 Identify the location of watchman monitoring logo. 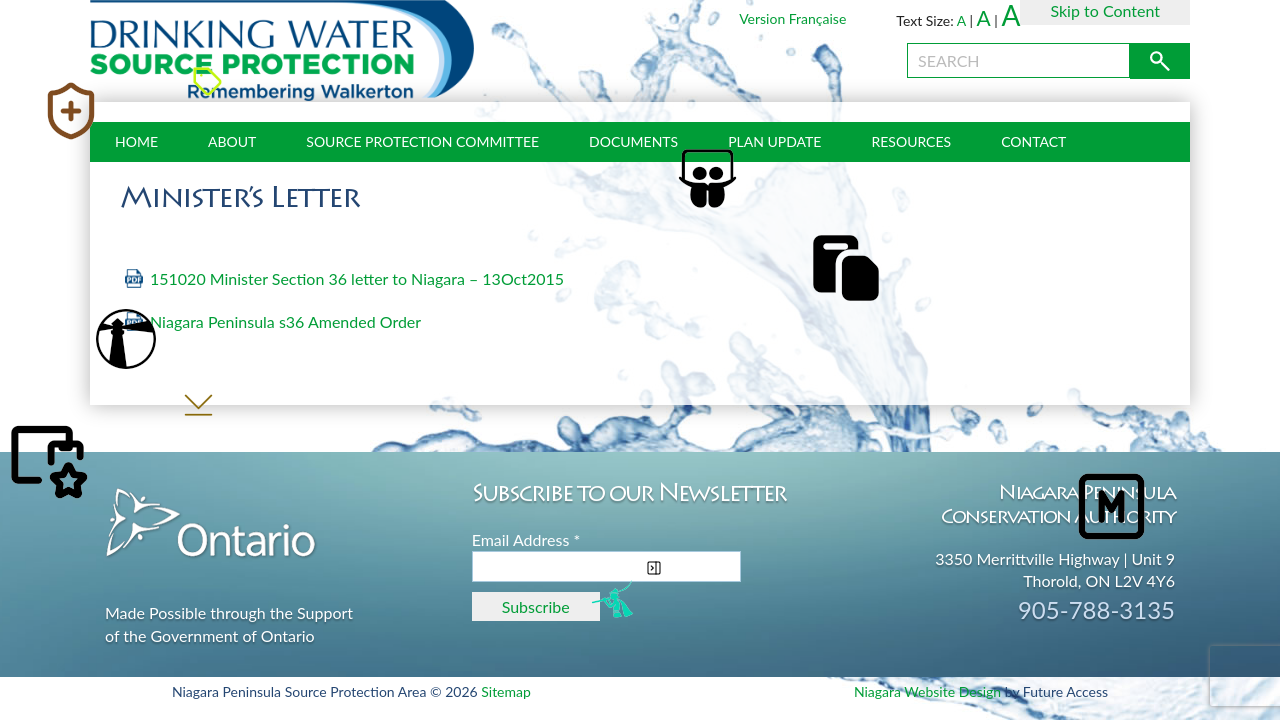
(126, 339).